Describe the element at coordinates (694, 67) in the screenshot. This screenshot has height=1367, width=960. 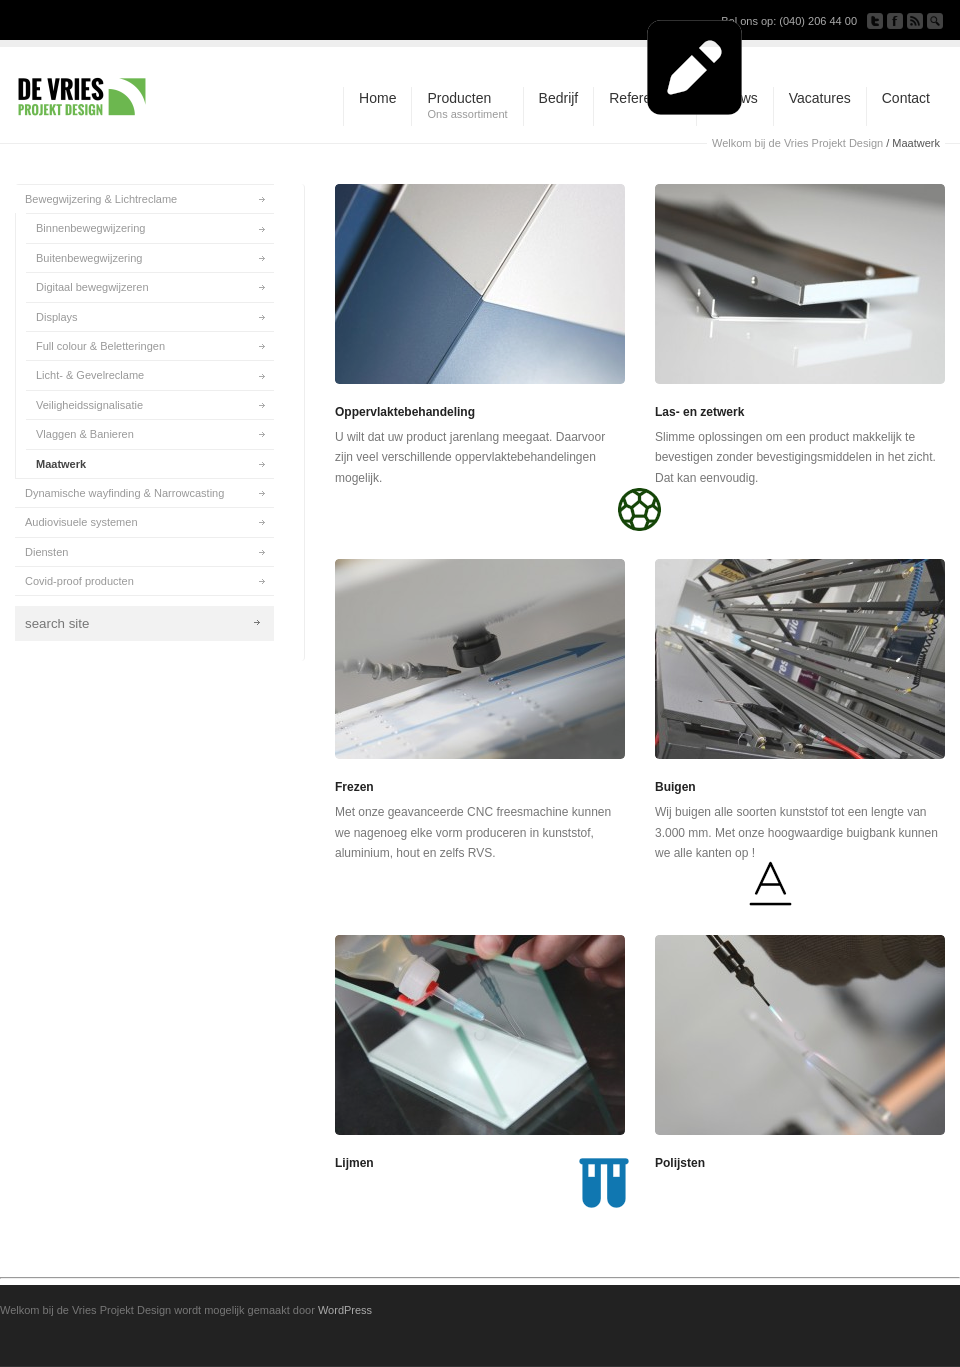
I see `edit or modify content` at that location.